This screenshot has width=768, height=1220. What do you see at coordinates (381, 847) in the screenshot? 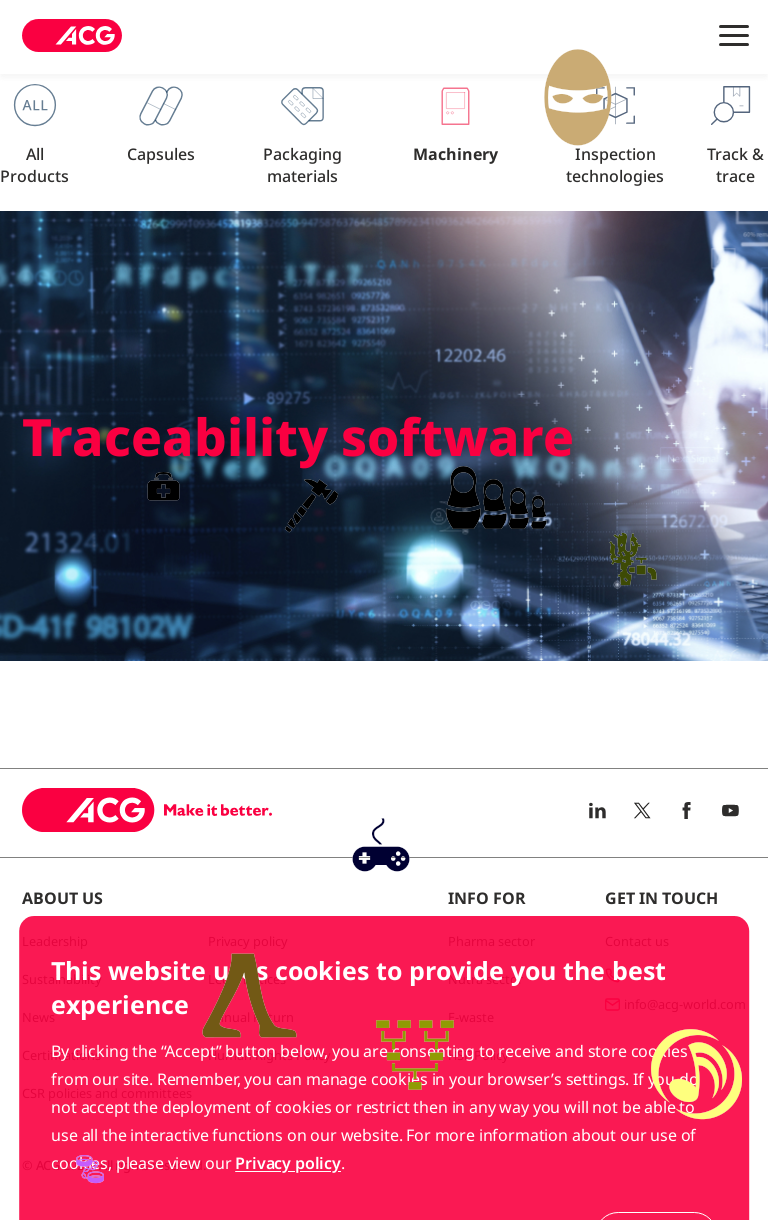
I see `access gaming features or settings` at bounding box center [381, 847].